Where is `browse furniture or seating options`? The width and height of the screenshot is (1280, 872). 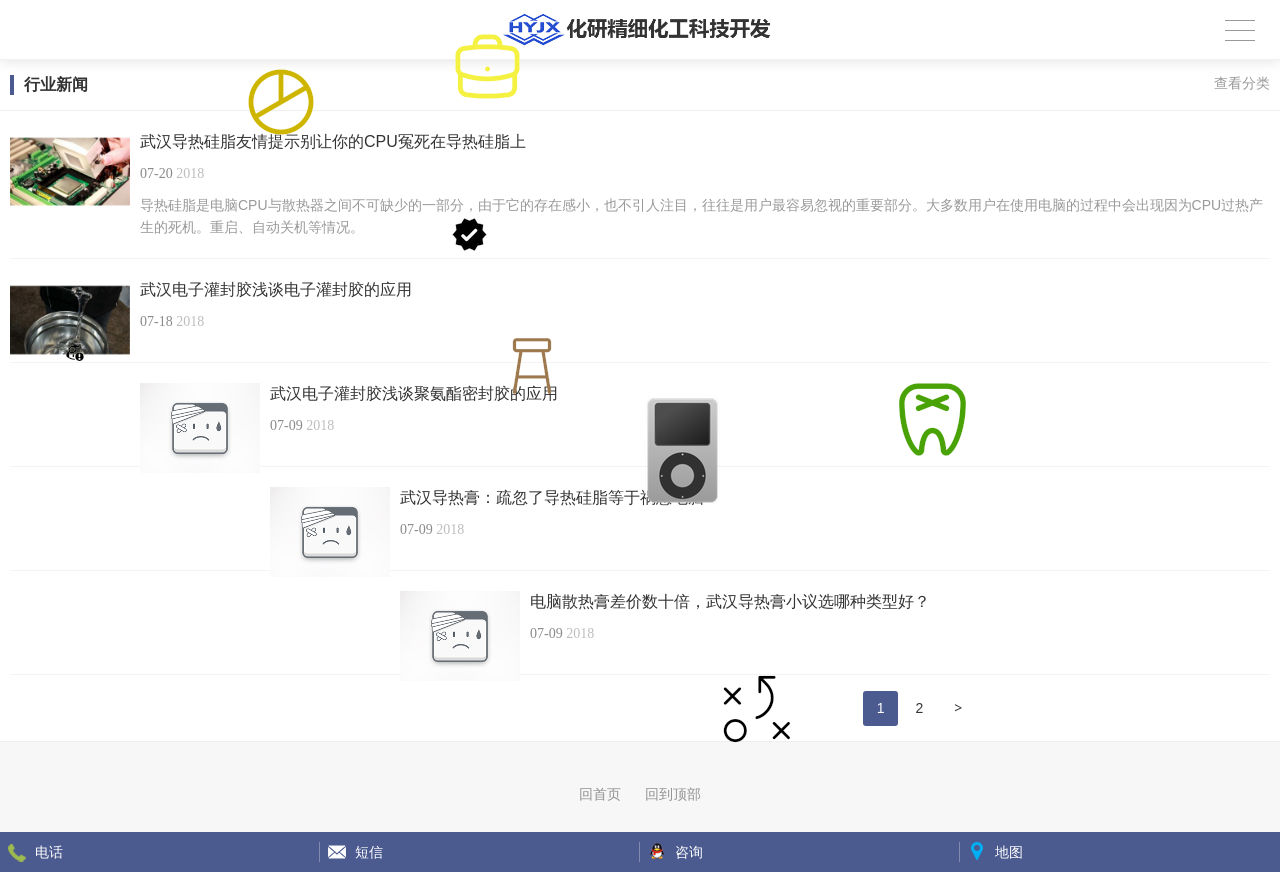
browse furniture or seating options is located at coordinates (532, 366).